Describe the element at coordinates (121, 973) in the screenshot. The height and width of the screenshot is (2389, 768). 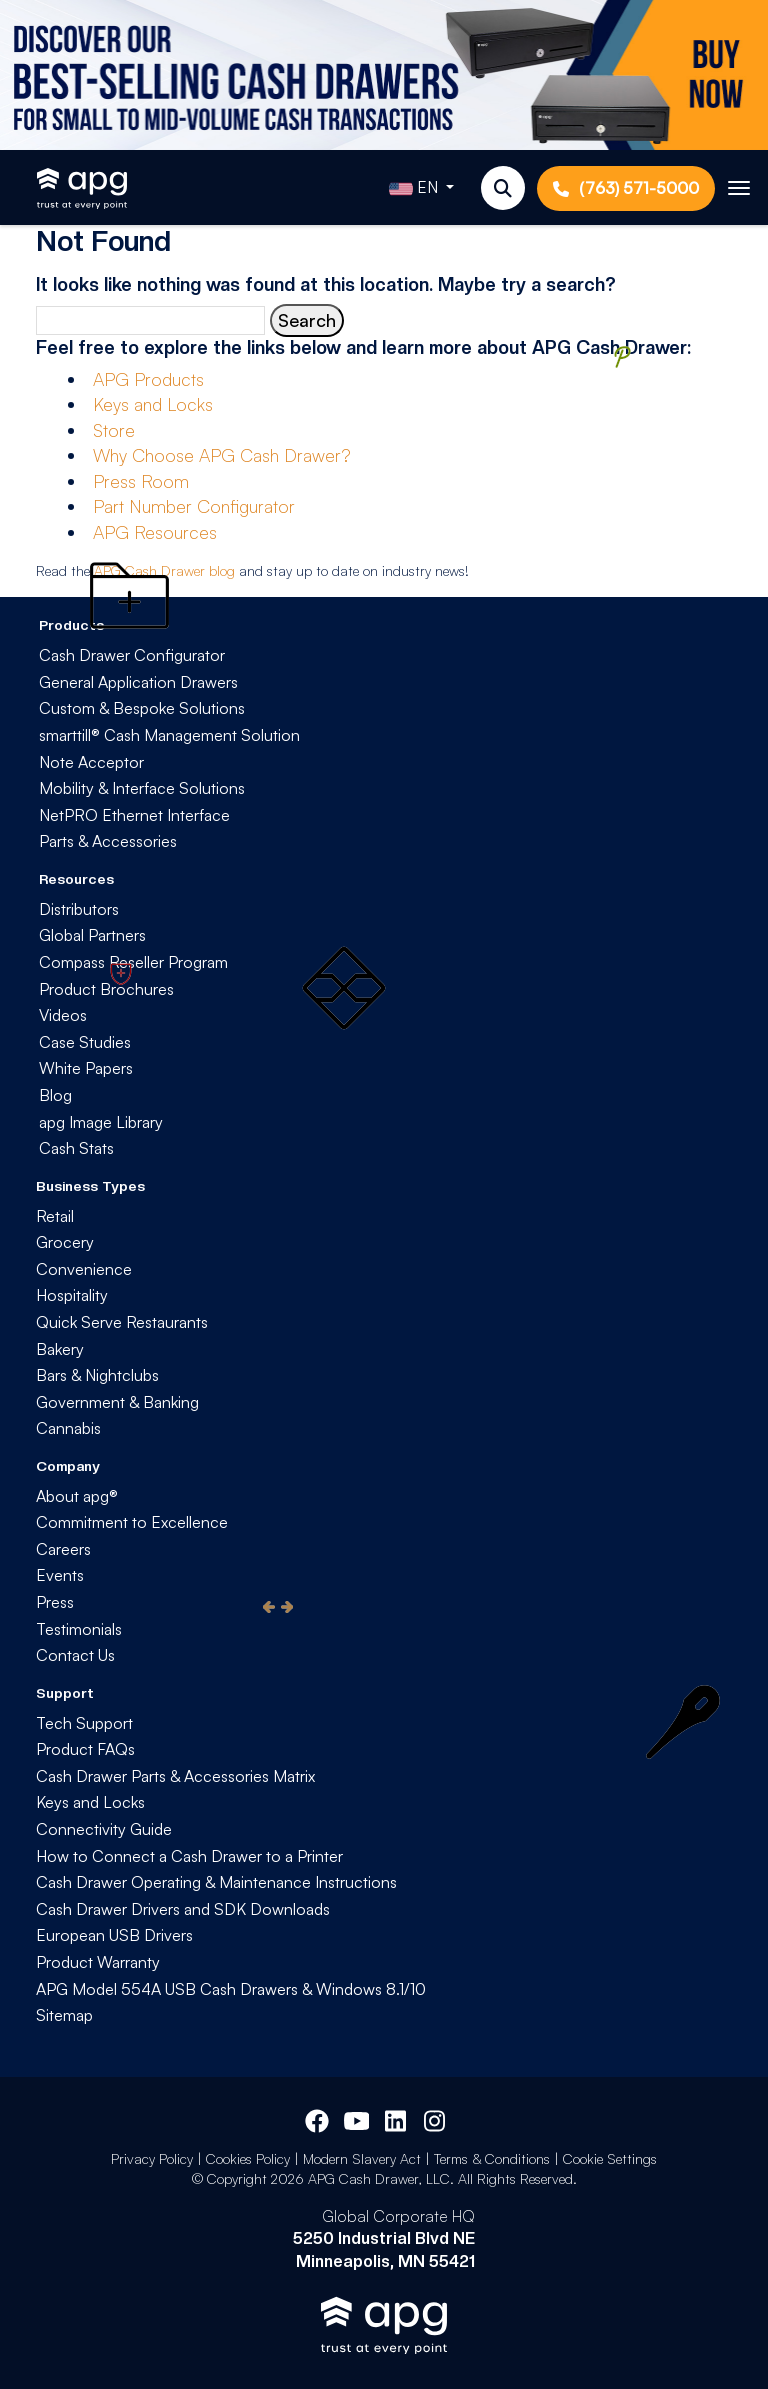
I see `add new security protection` at that location.